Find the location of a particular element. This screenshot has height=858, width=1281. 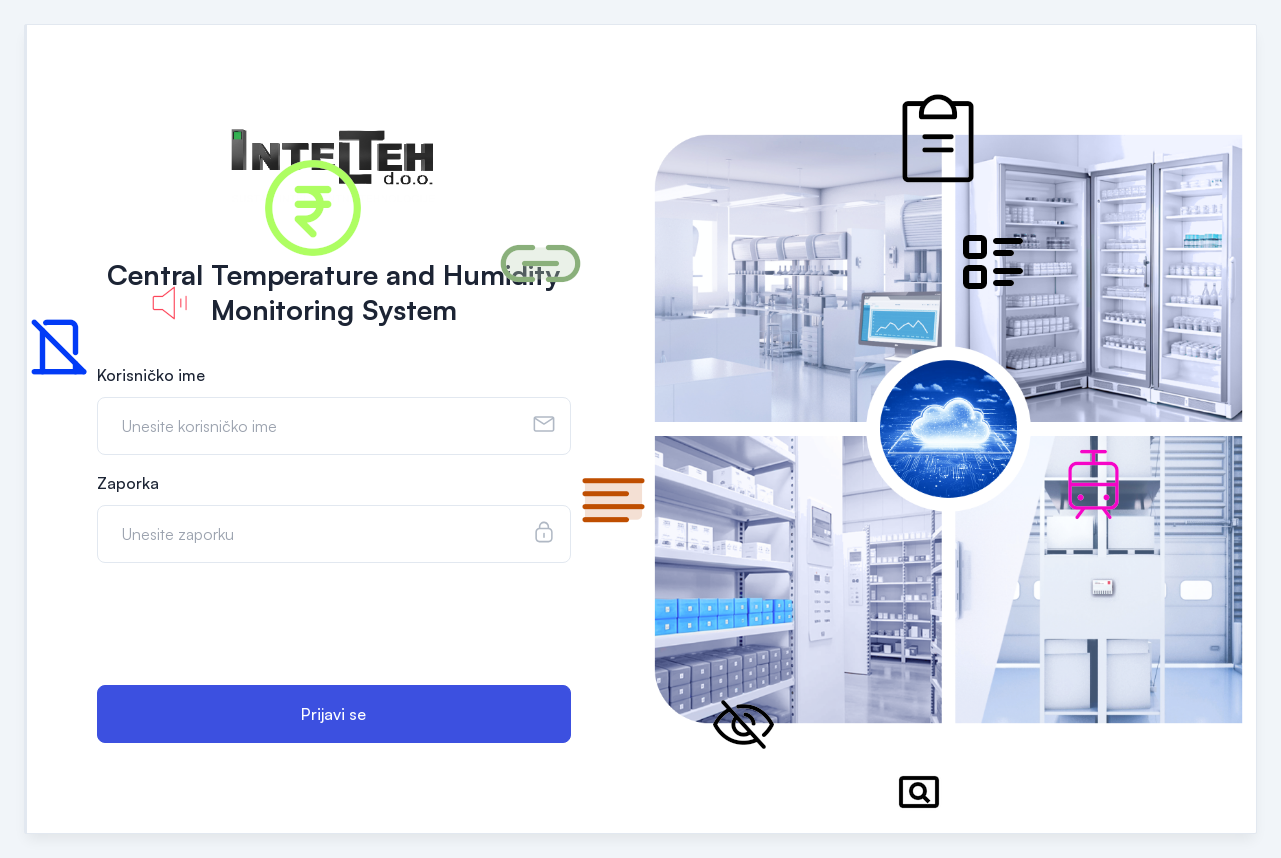

search within the current page or document is located at coordinates (919, 792).